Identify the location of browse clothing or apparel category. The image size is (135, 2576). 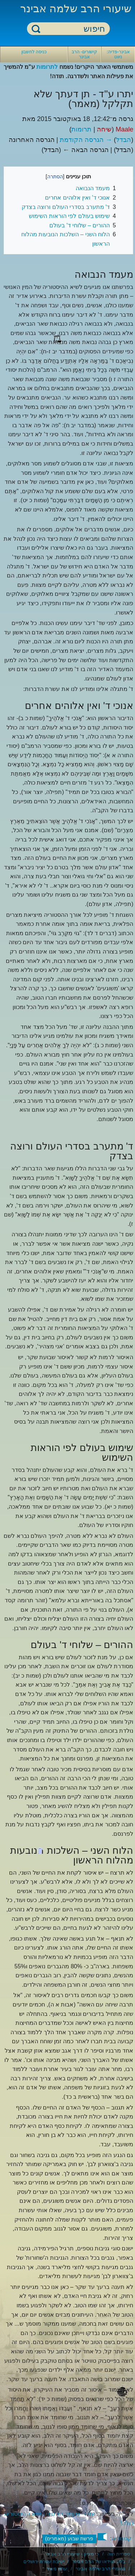
(40, 1850).